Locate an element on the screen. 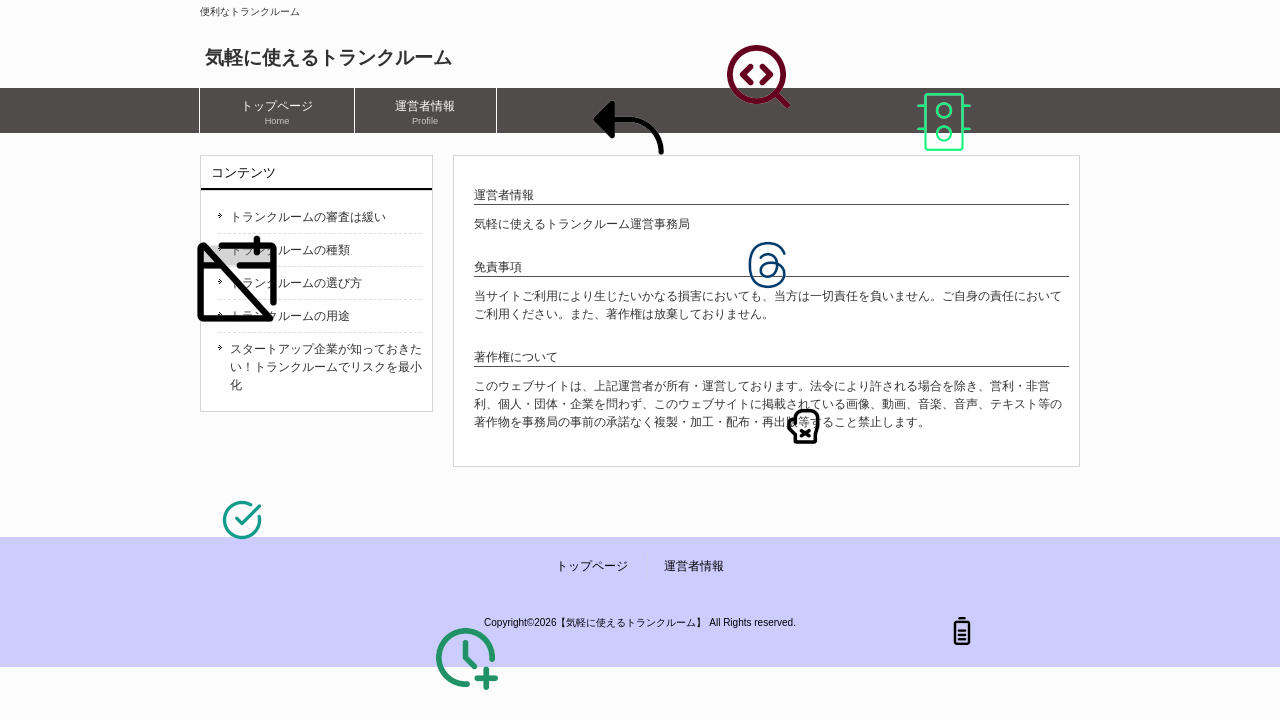 The height and width of the screenshot is (720, 1280). indicates high battery level is located at coordinates (962, 631).